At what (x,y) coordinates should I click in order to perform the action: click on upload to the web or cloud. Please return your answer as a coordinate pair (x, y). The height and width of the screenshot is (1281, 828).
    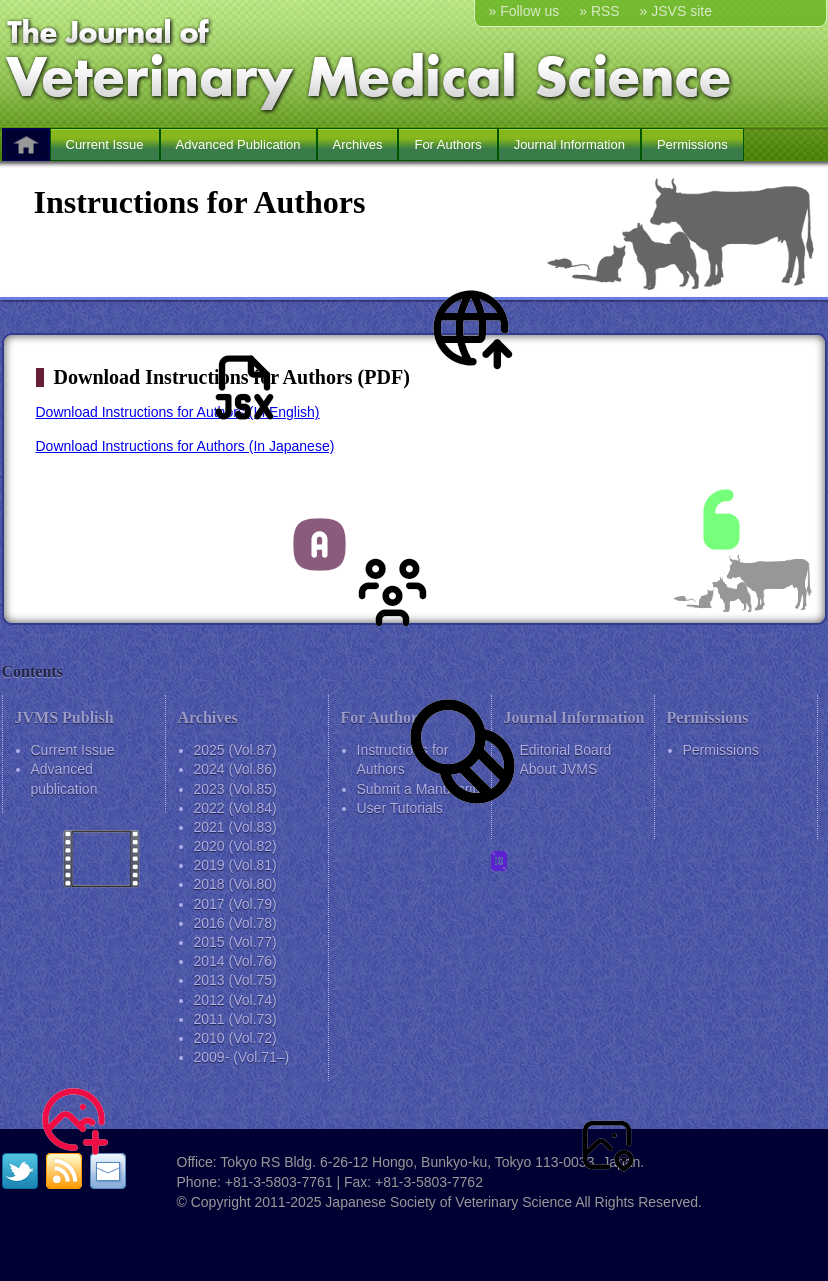
    Looking at the image, I should click on (471, 328).